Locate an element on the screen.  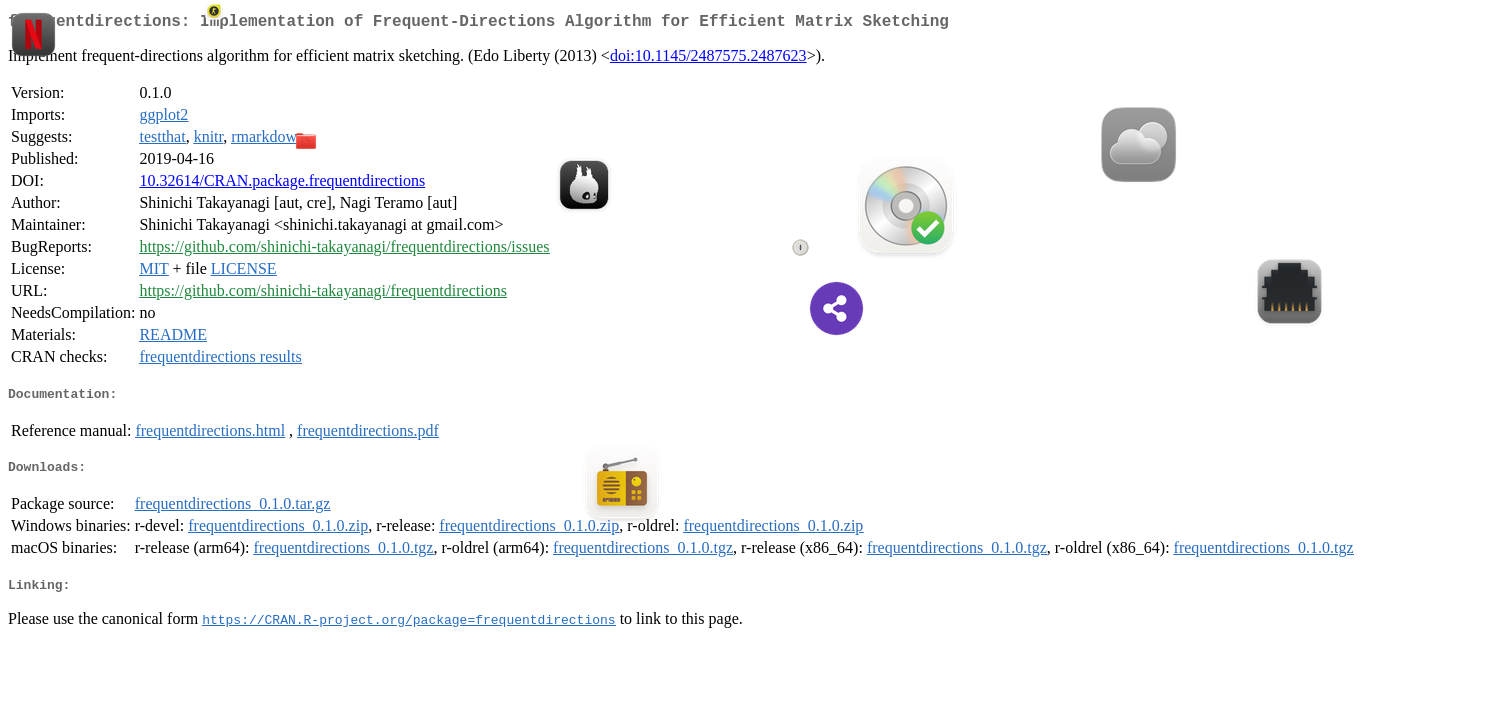
open Netflix app is located at coordinates (33, 34).